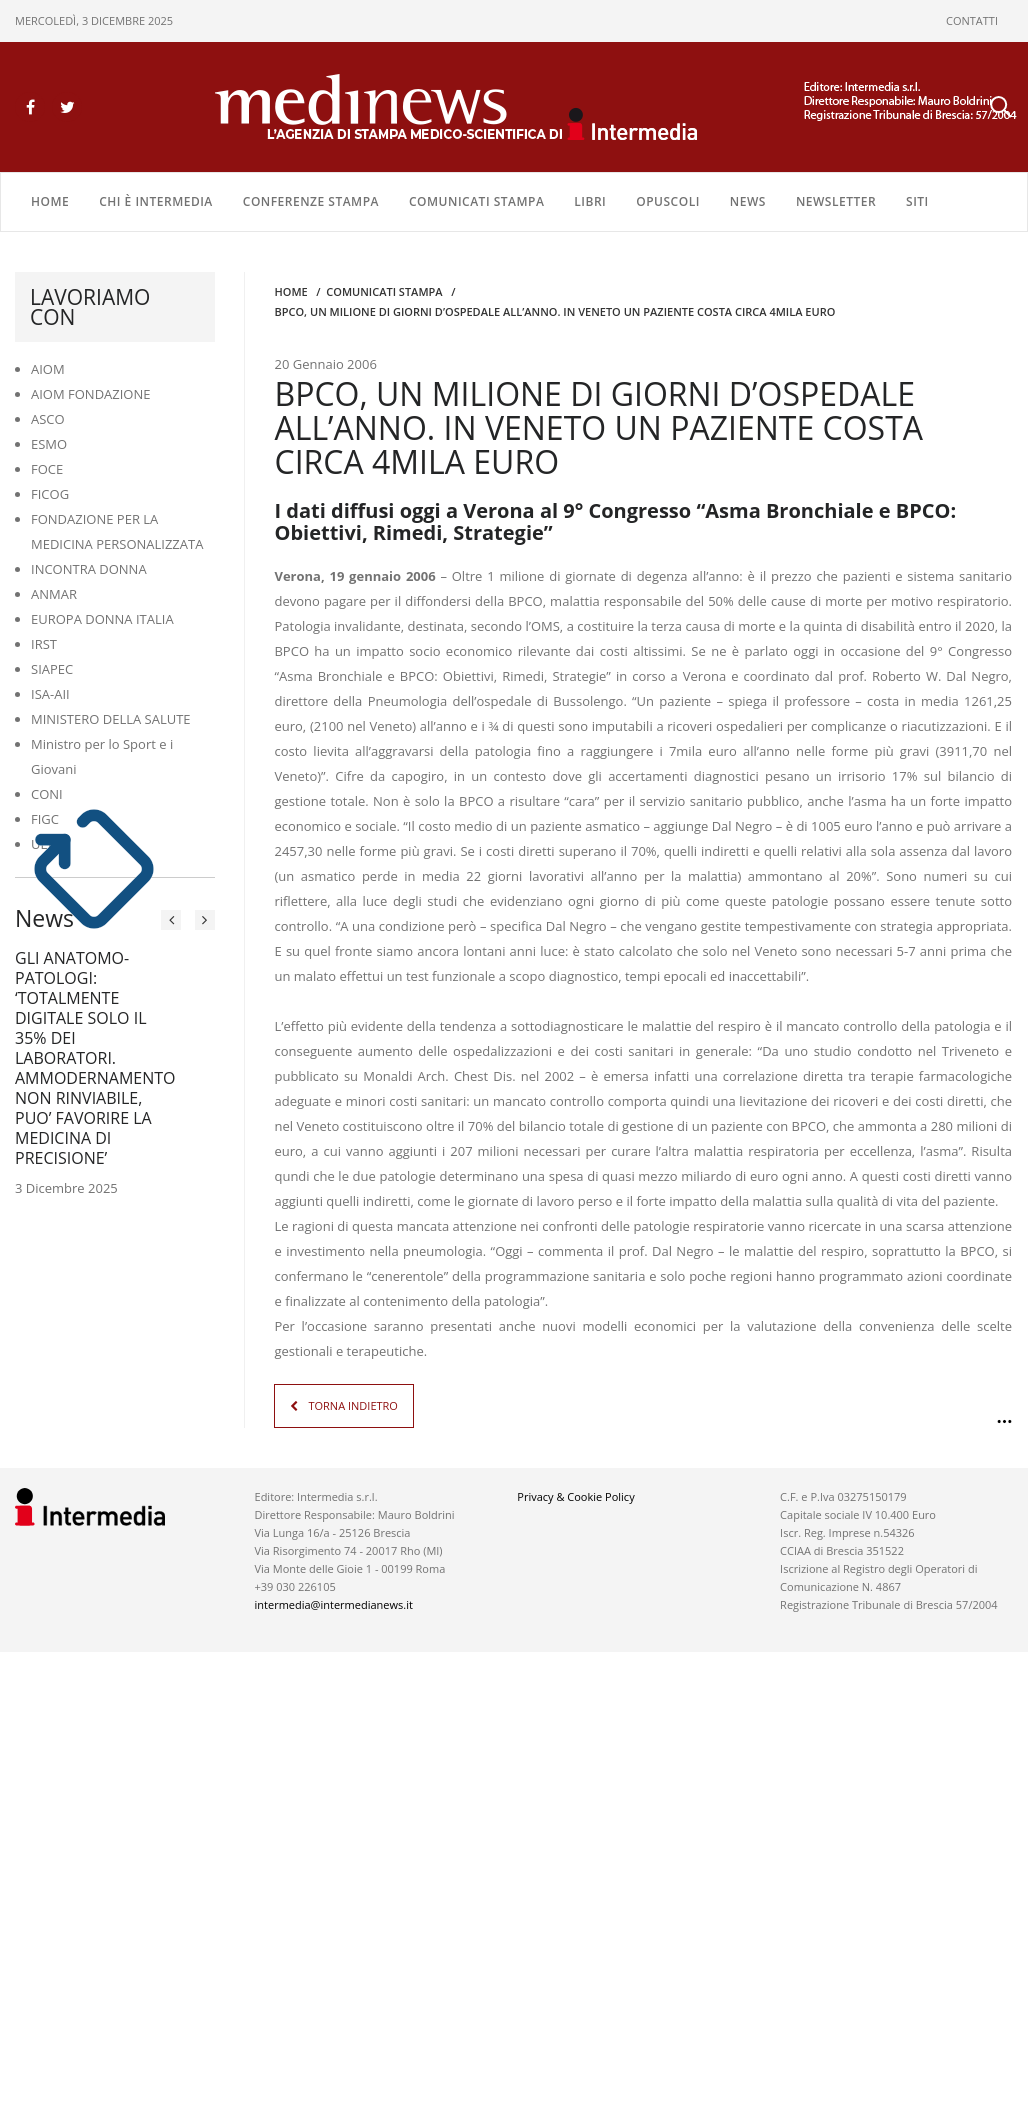  I want to click on rotate image or element, so click(94, 869).